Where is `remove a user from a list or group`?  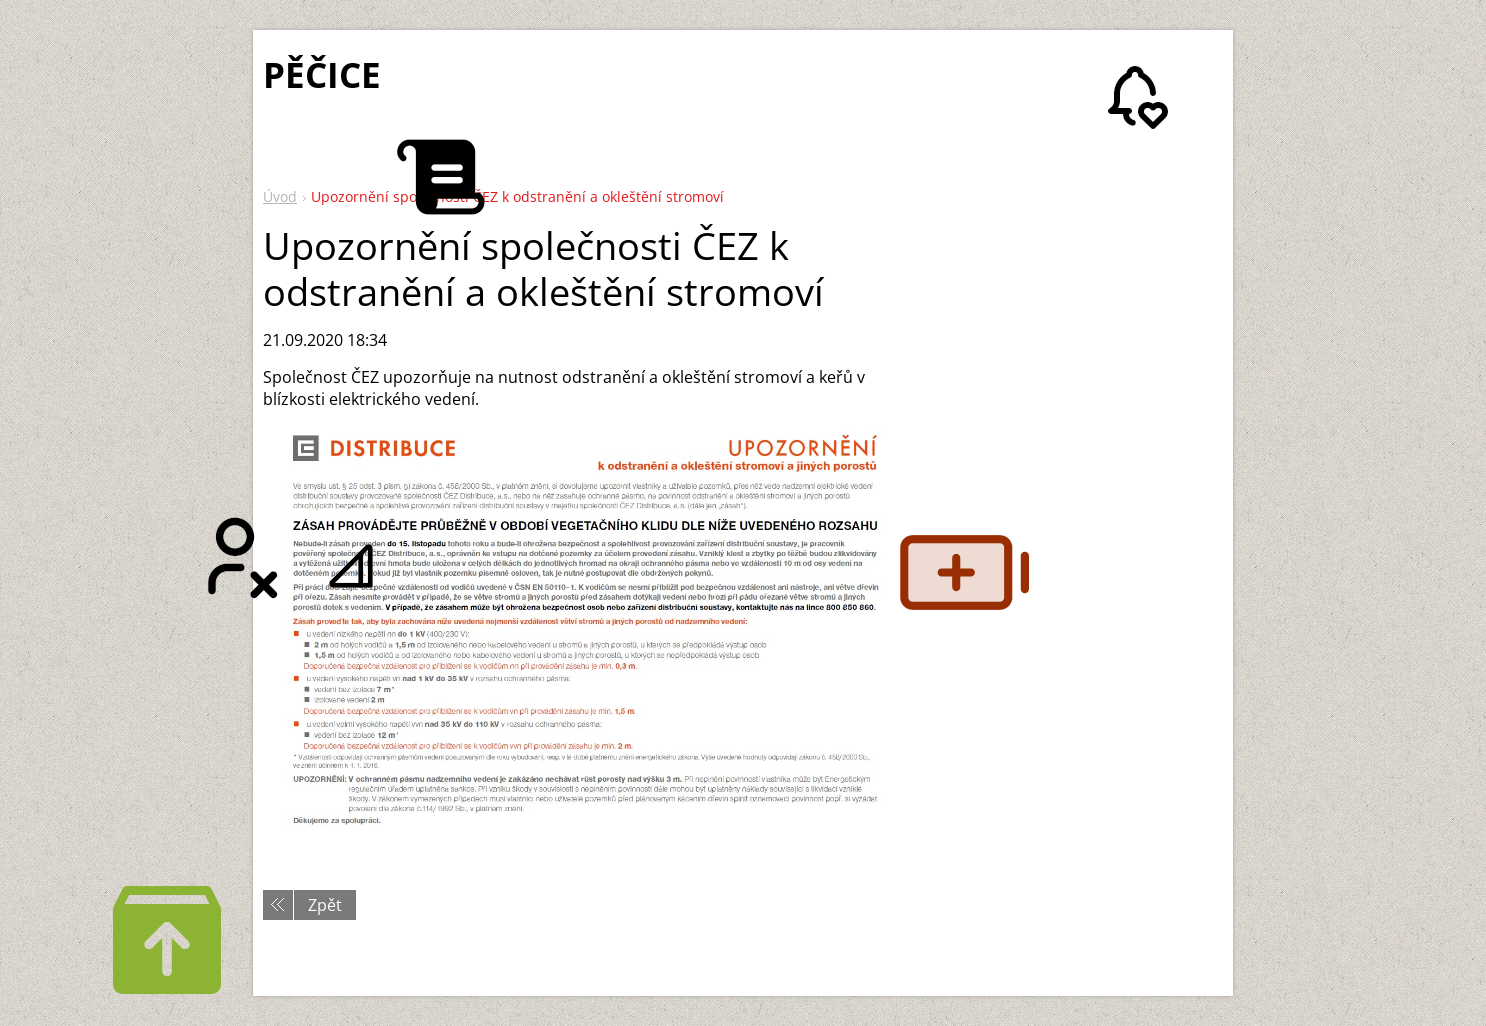 remove a user from a list or group is located at coordinates (235, 556).